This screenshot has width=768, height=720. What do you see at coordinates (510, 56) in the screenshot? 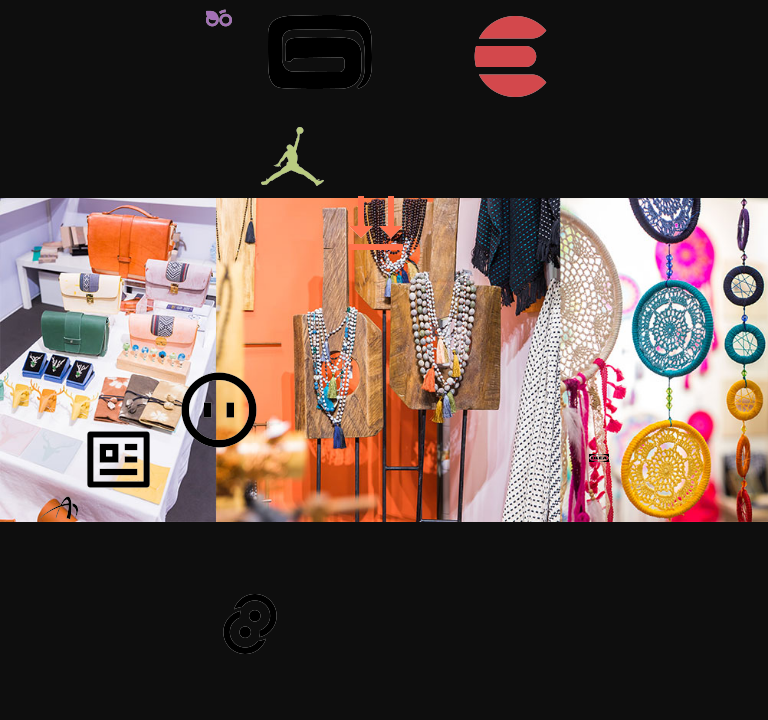
I see `Elasticsearch service or integration` at bounding box center [510, 56].